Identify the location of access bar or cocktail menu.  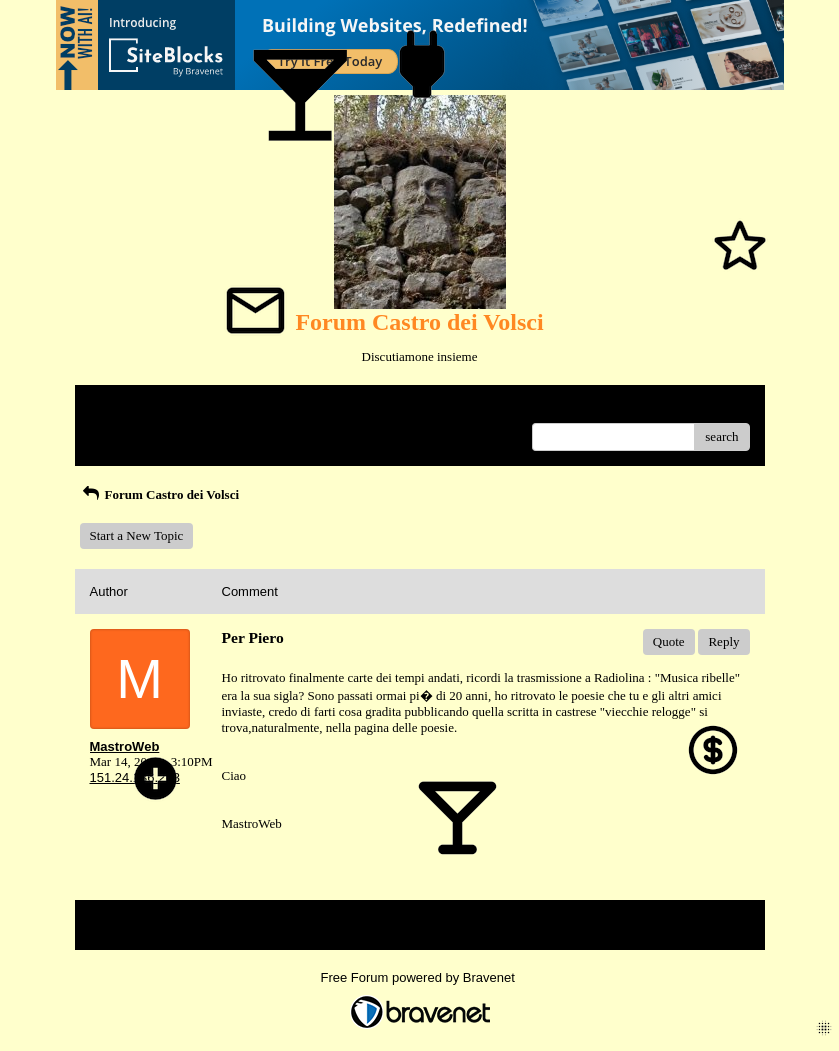
(457, 815).